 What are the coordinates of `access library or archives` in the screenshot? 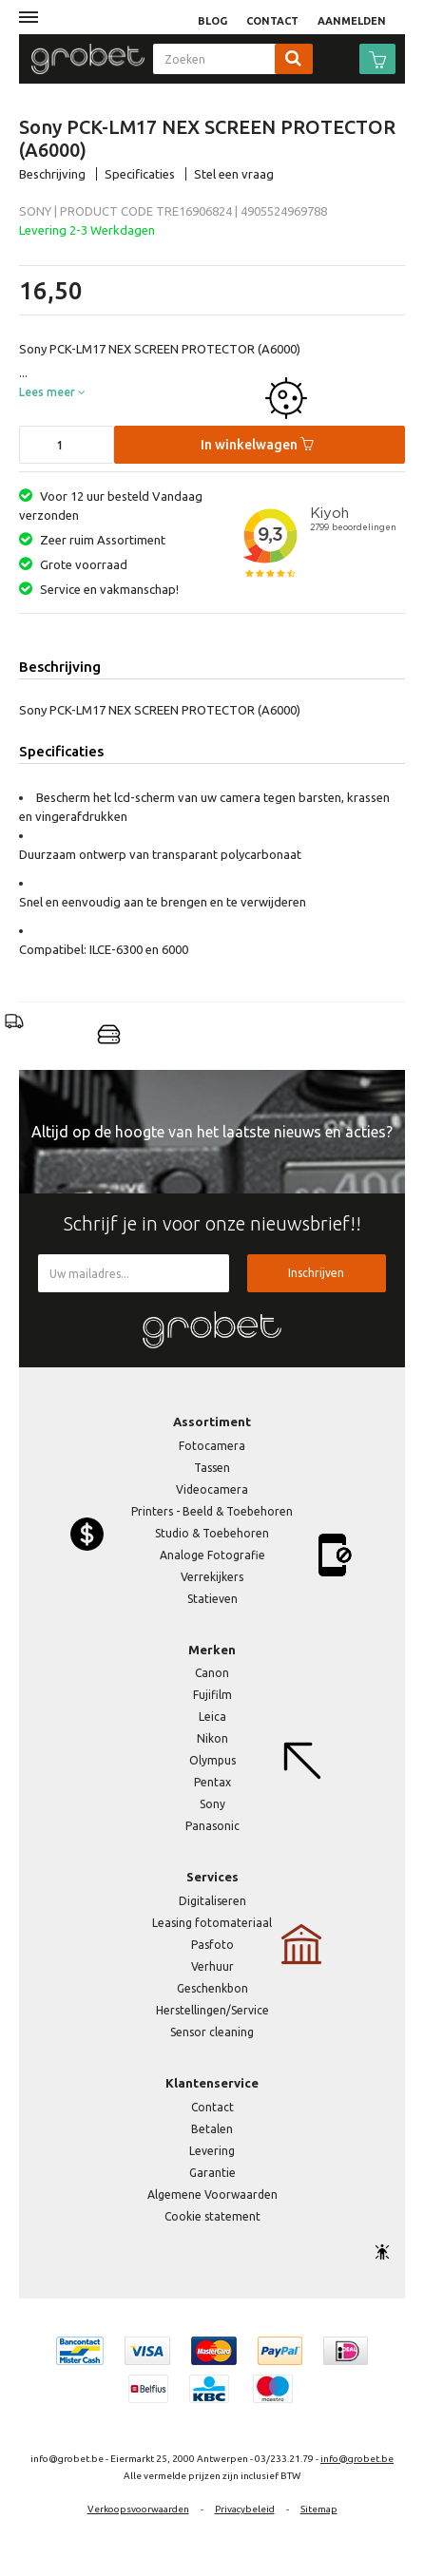 It's located at (301, 1944).